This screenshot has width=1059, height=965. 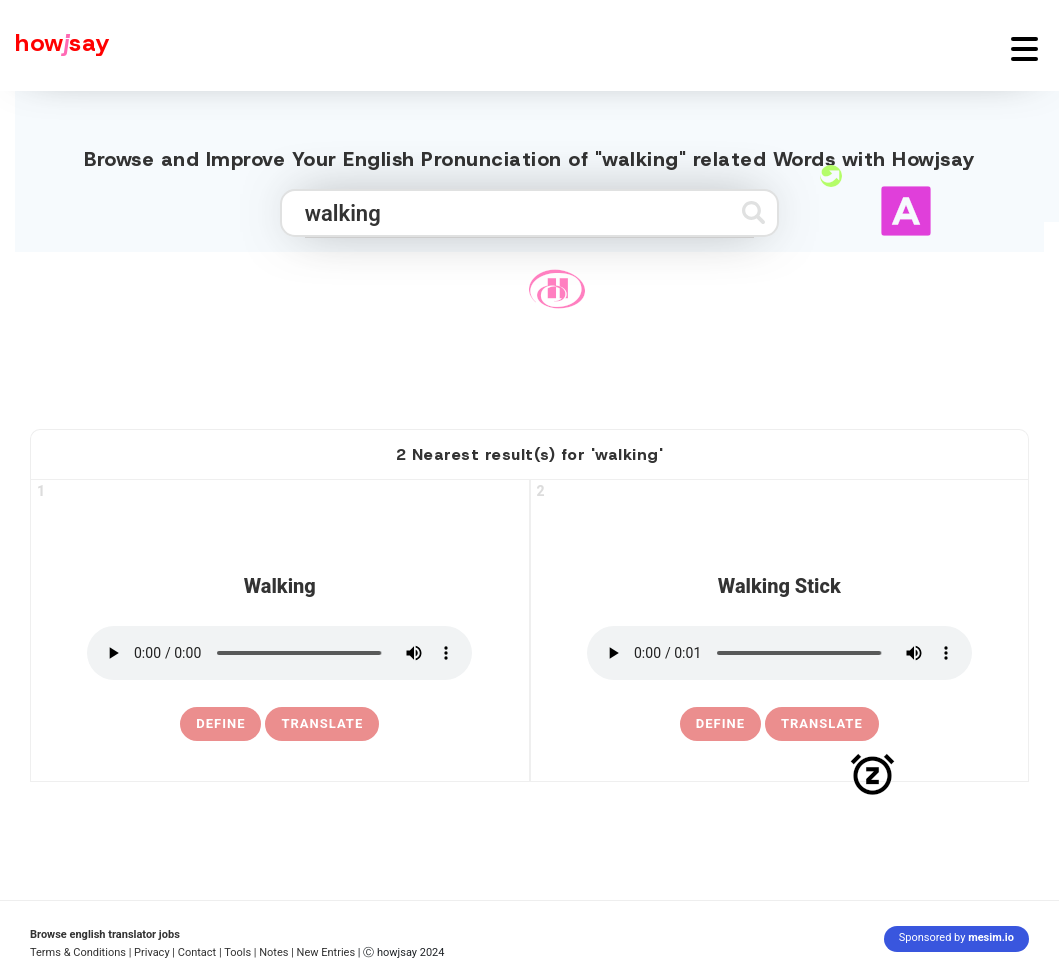 I want to click on snooze an active alarm, so click(x=872, y=773).